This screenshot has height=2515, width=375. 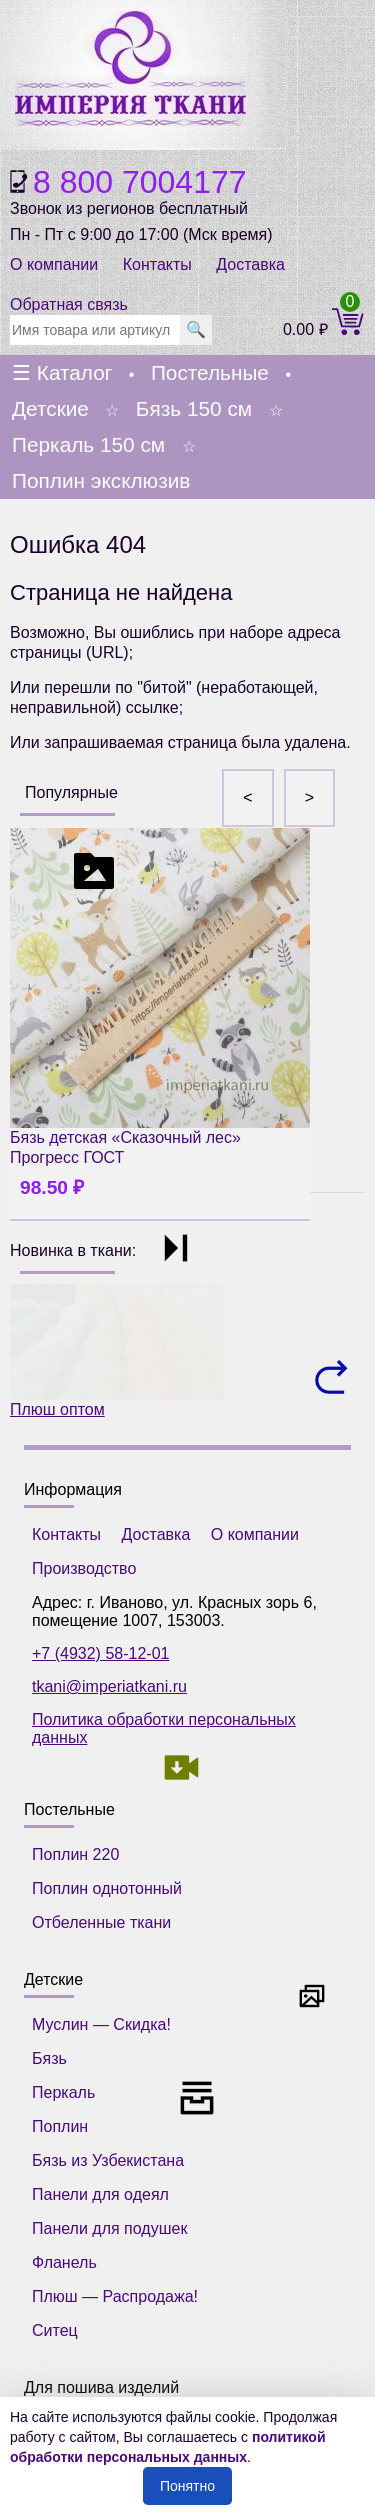 What do you see at coordinates (312, 1996) in the screenshot?
I see `view multiple images or photo gallery` at bounding box center [312, 1996].